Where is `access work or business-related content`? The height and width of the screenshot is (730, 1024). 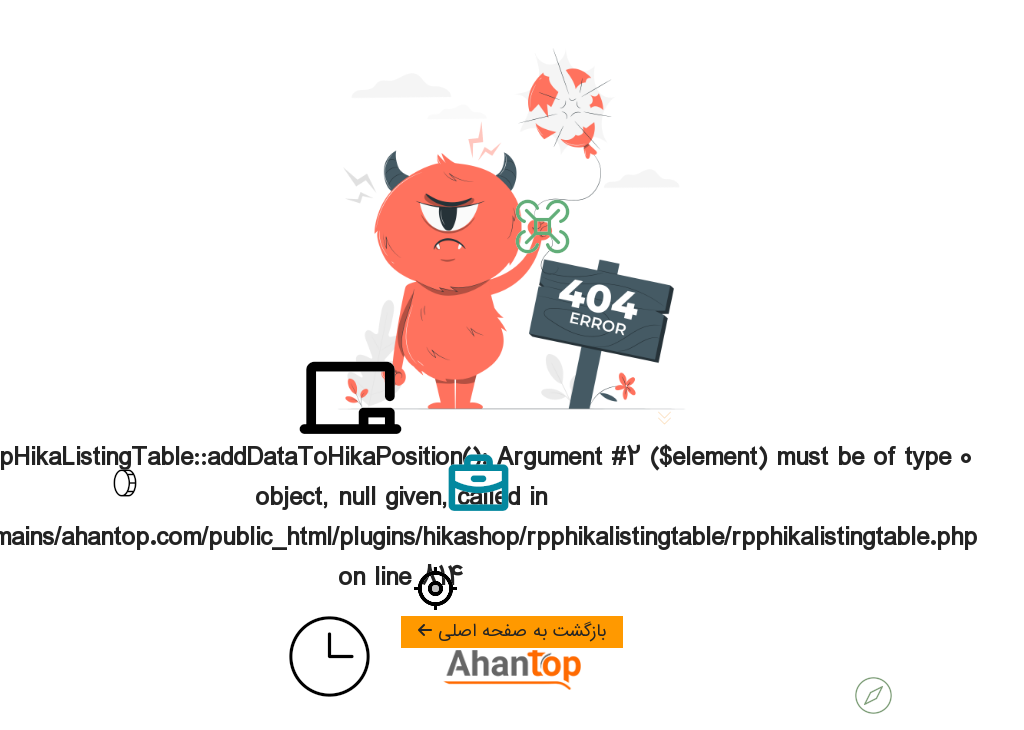 access work or business-related content is located at coordinates (478, 486).